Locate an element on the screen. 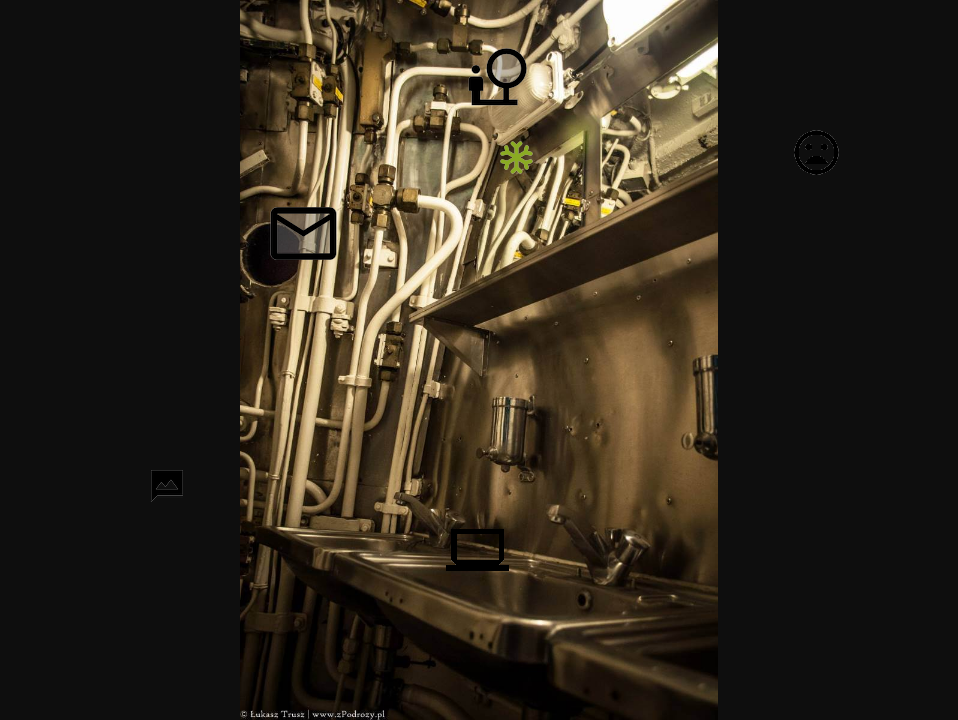 The image size is (958, 720). activate cooling or air conditioning mode is located at coordinates (516, 157).